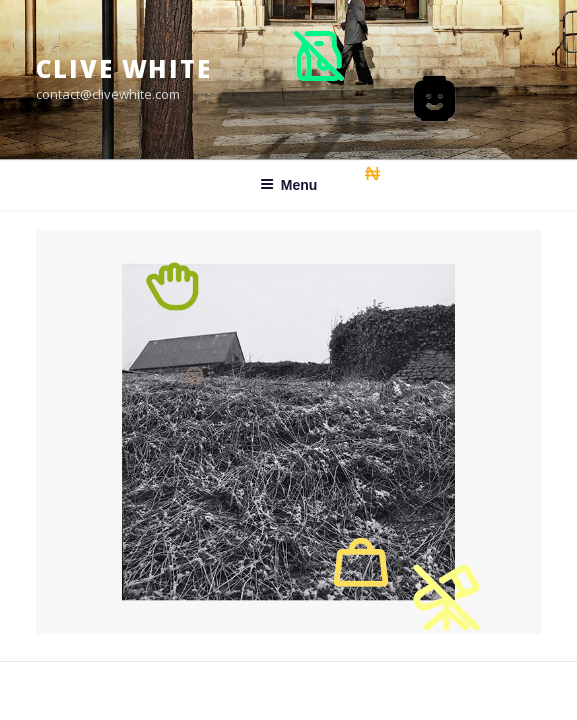  Describe the element at coordinates (361, 565) in the screenshot. I see `access your shopping bag` at that location.